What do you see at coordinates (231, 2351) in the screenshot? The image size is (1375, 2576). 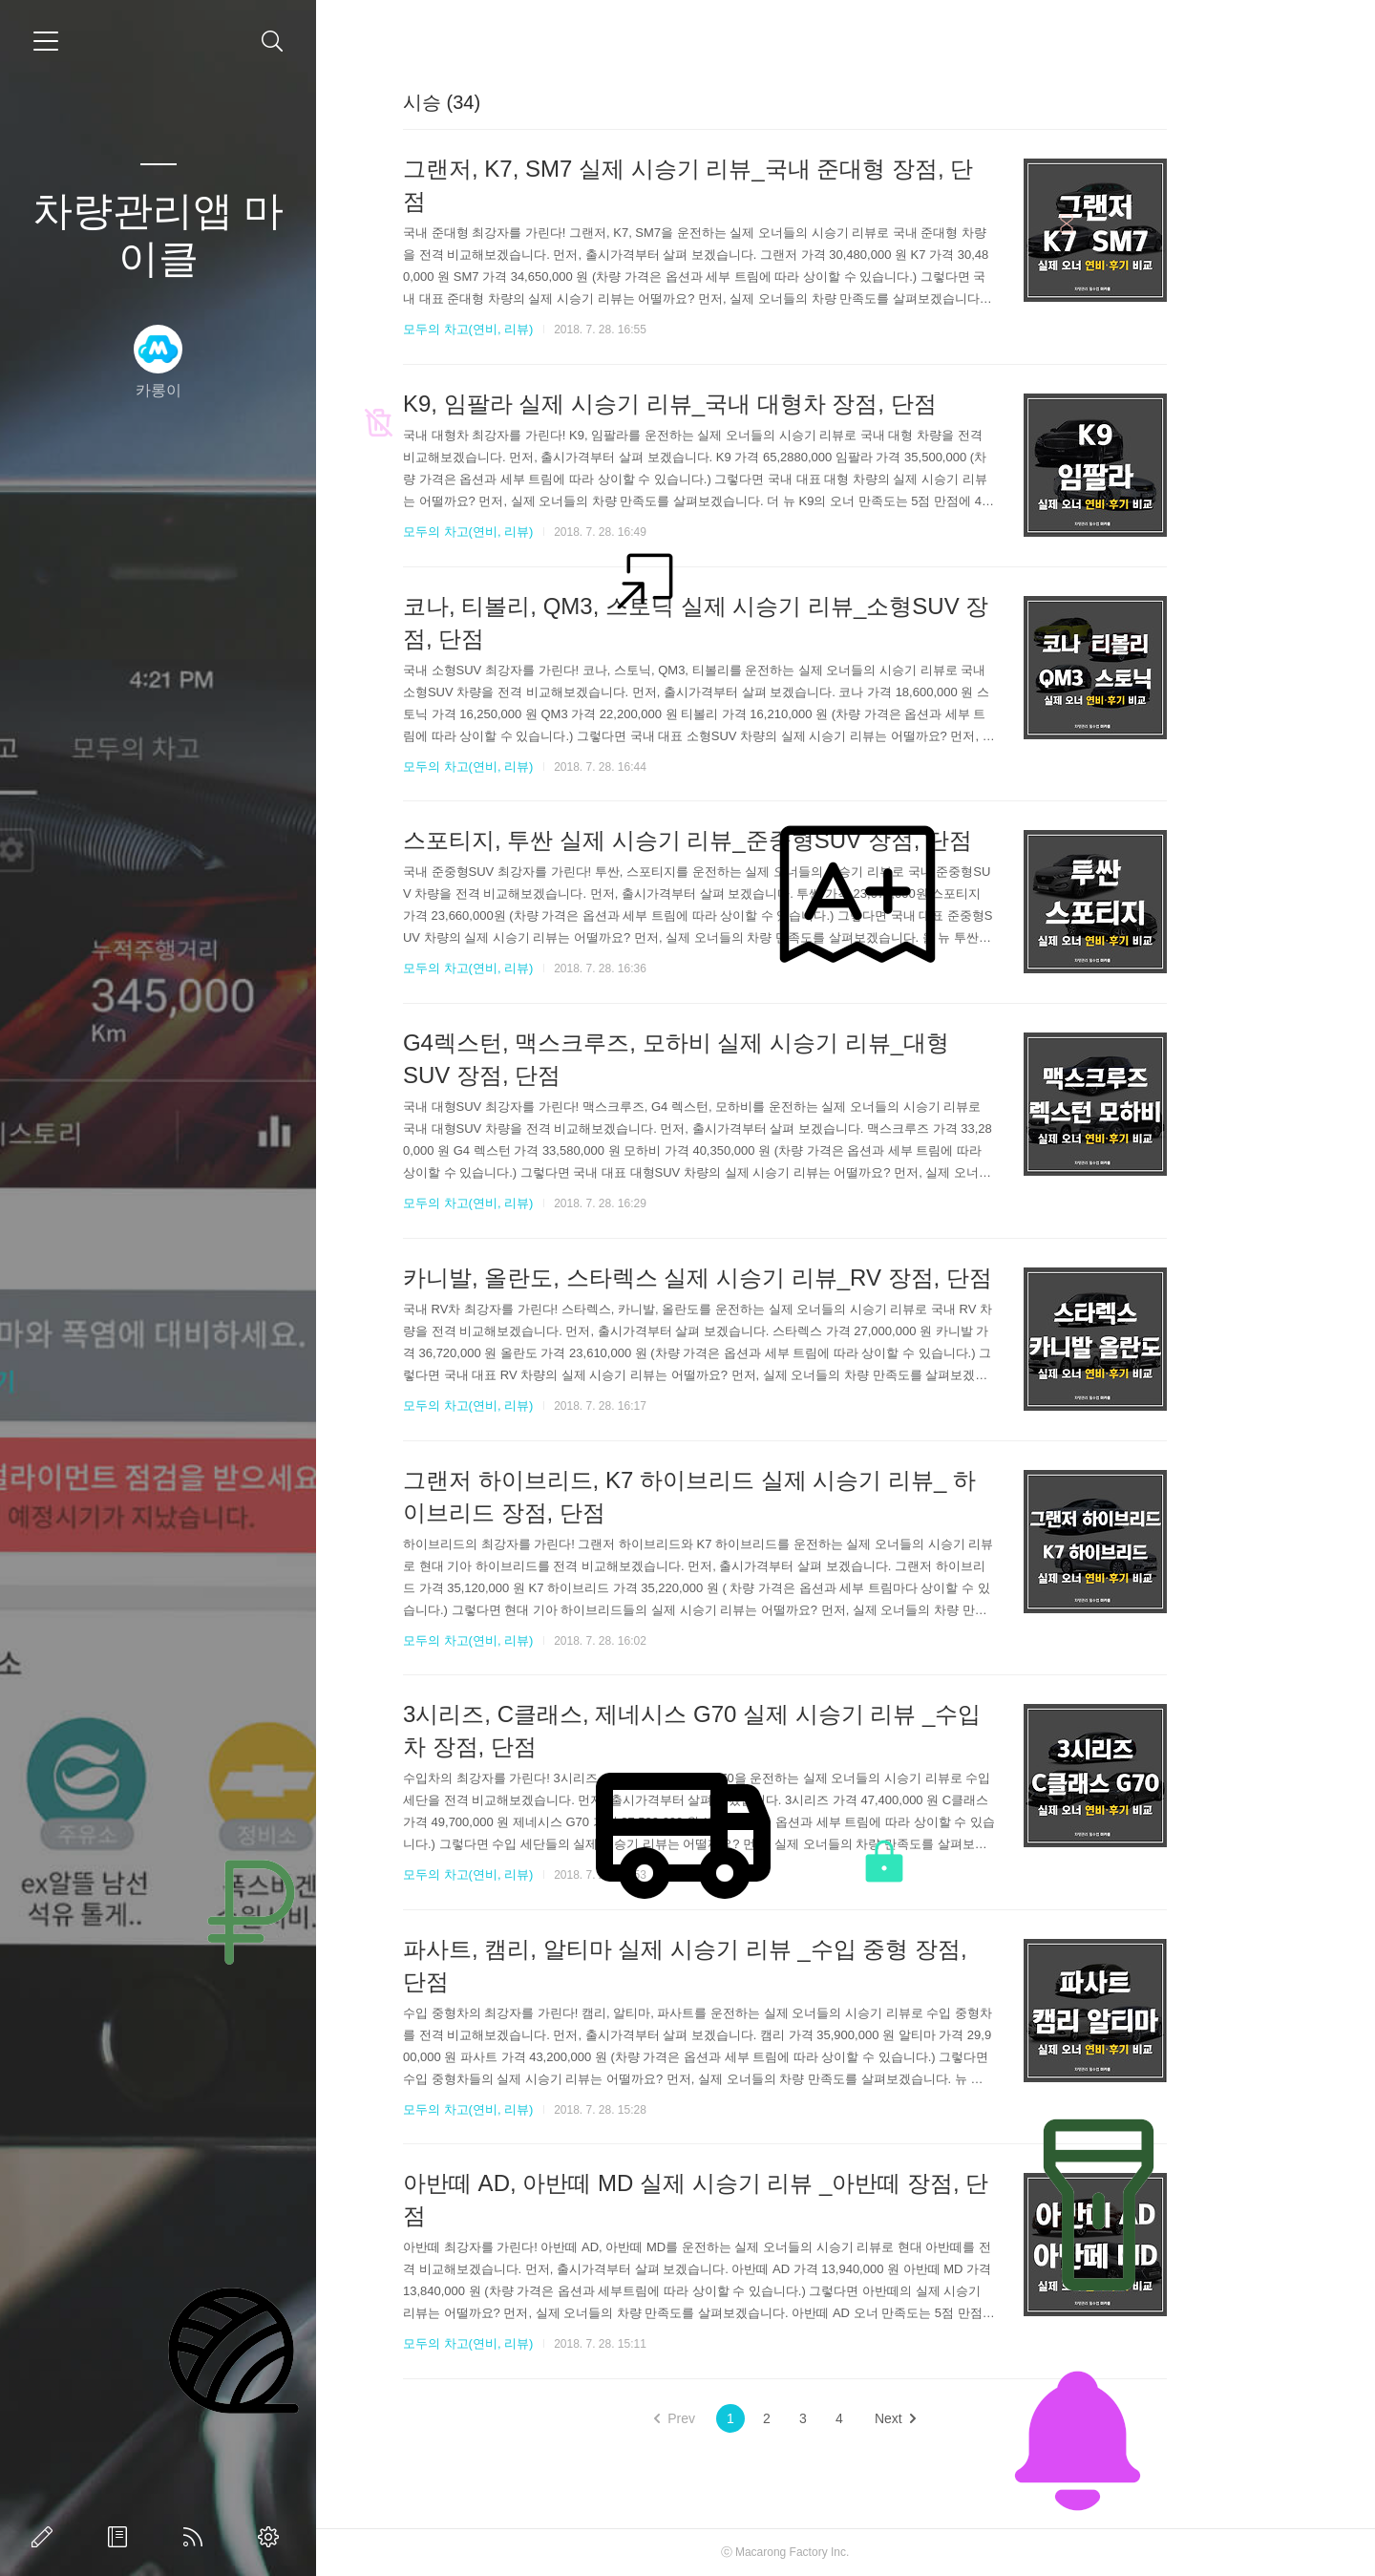 I see `access knitting or crafting projects` at bounding box center [231, 2351].